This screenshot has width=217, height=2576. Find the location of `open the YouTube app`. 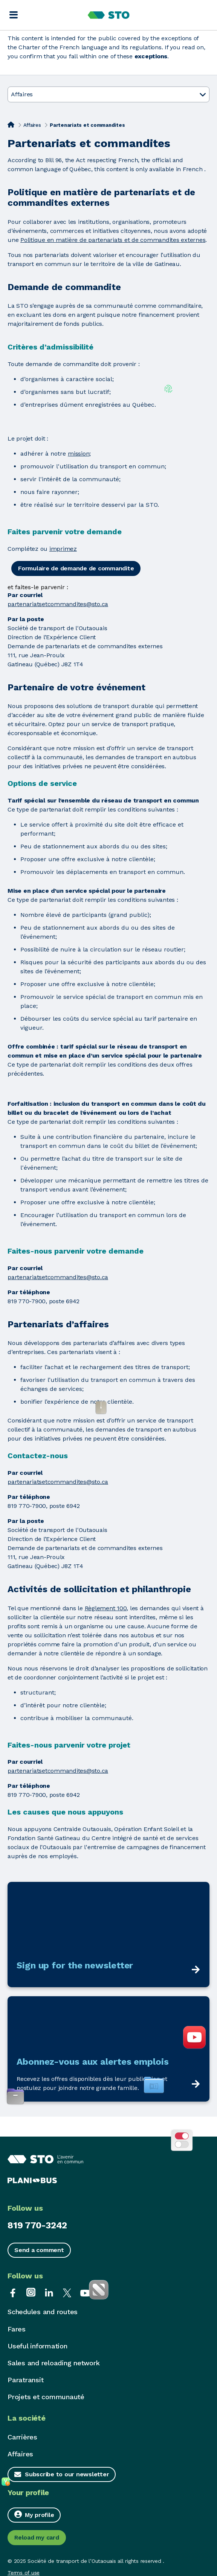

open the YouTube app is located at coordinates (194, 2037).